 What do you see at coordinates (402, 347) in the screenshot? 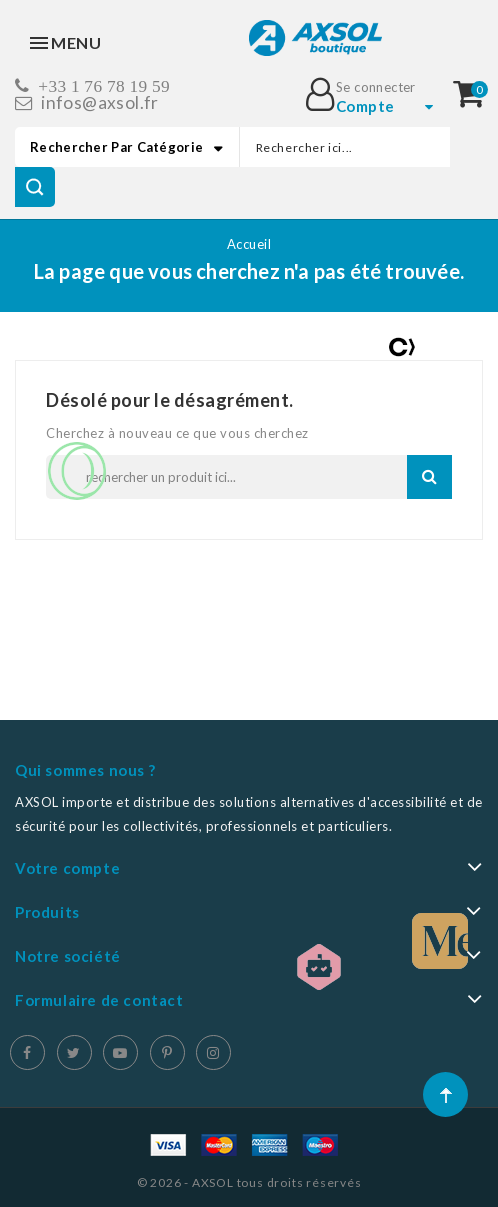
I see `link to CocoaPods dependency manager` at bounding box center [402, 347].